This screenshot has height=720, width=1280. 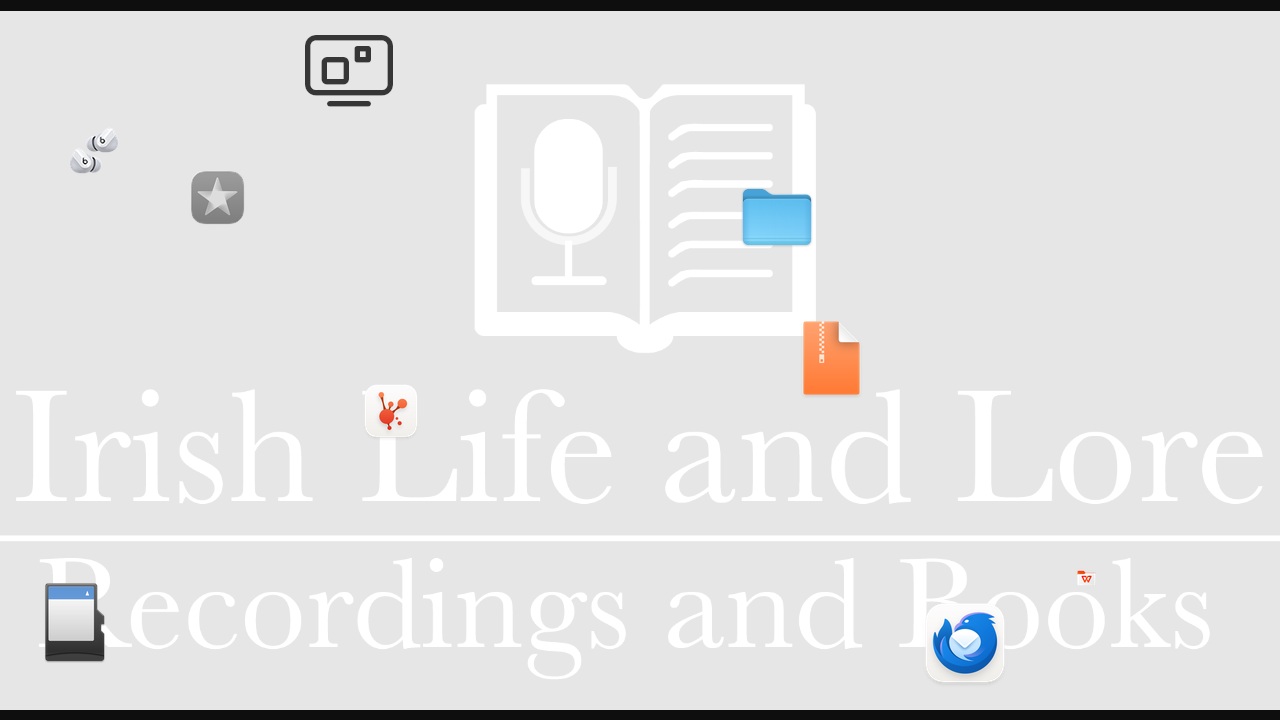 What do you see at coordinates (777, 217) in the screenshot?
I see `folder template for creating custom folder icons` at bounding box center [777, 217].